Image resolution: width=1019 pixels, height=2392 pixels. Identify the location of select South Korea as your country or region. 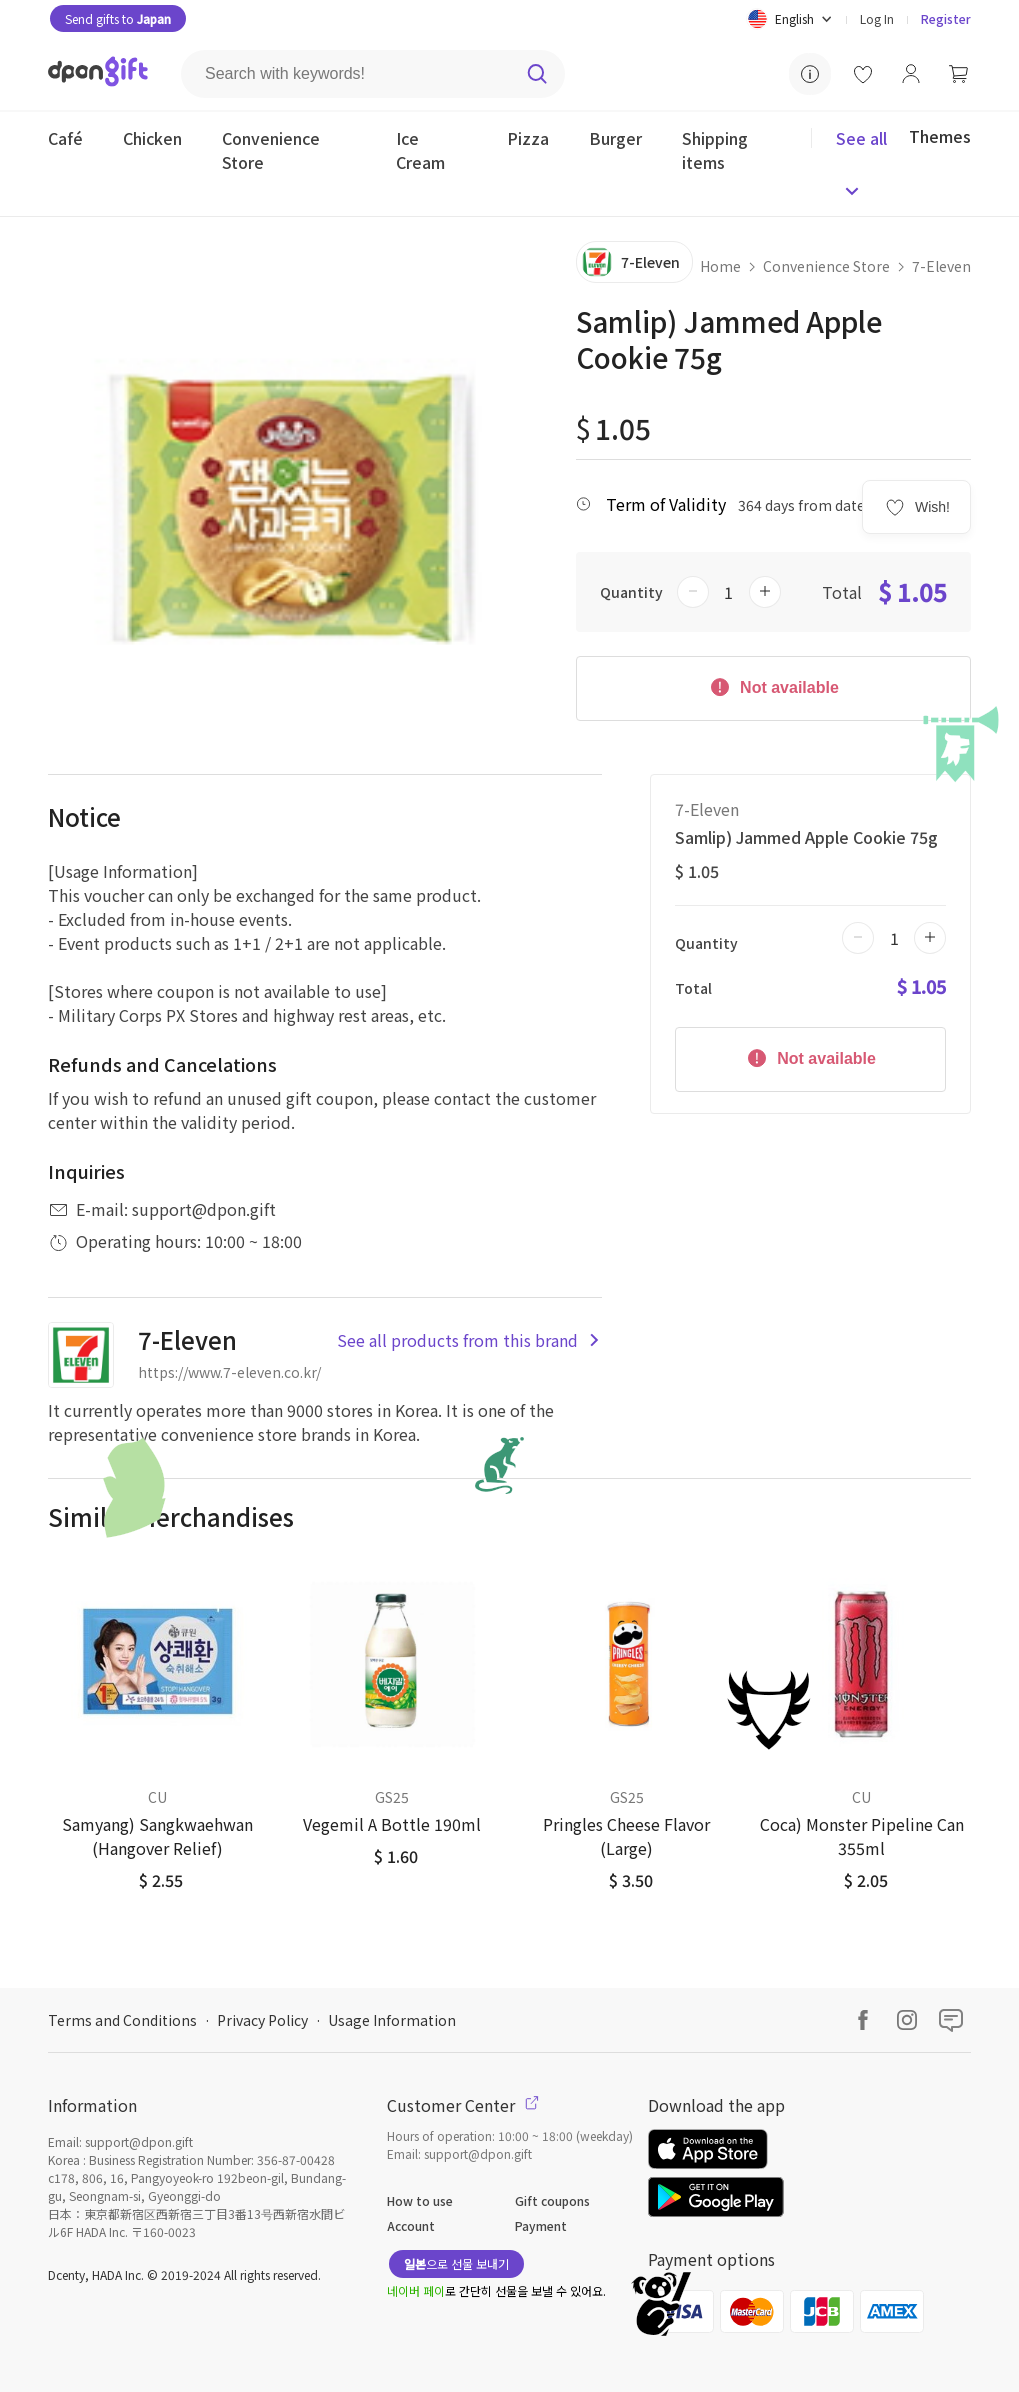
(133, 1490).